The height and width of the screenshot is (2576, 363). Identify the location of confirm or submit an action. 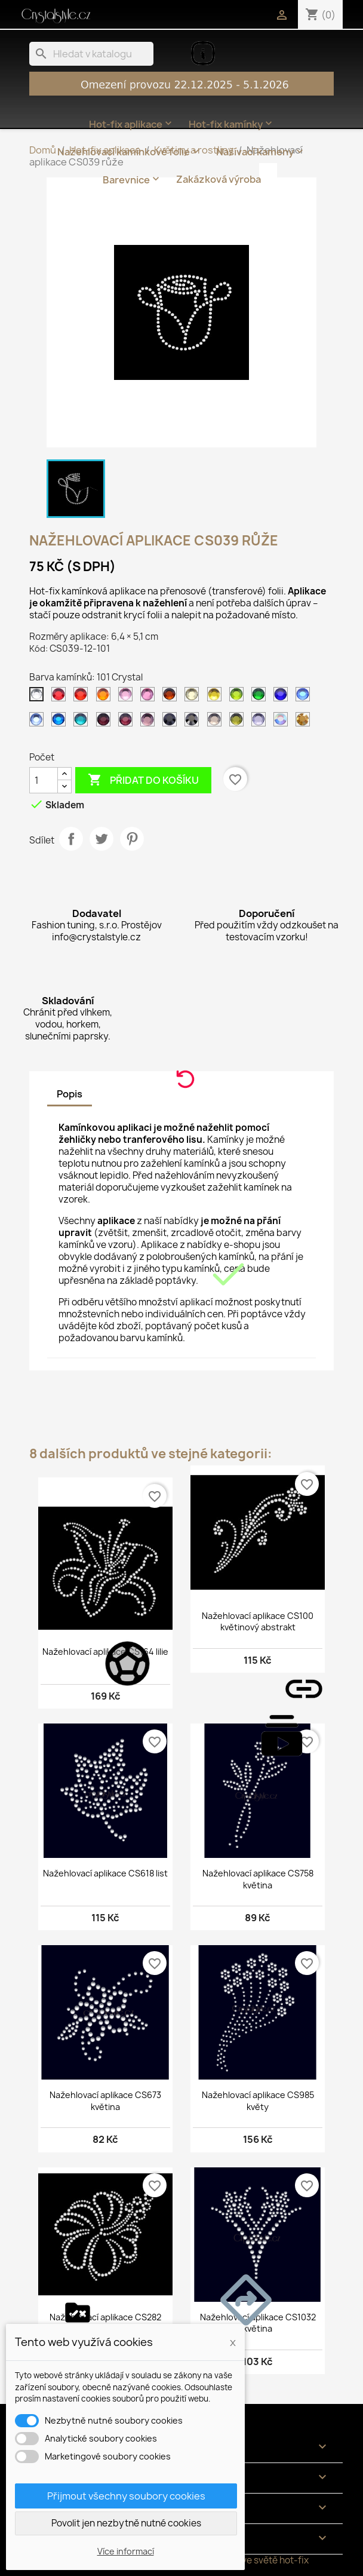
(228, 1275).